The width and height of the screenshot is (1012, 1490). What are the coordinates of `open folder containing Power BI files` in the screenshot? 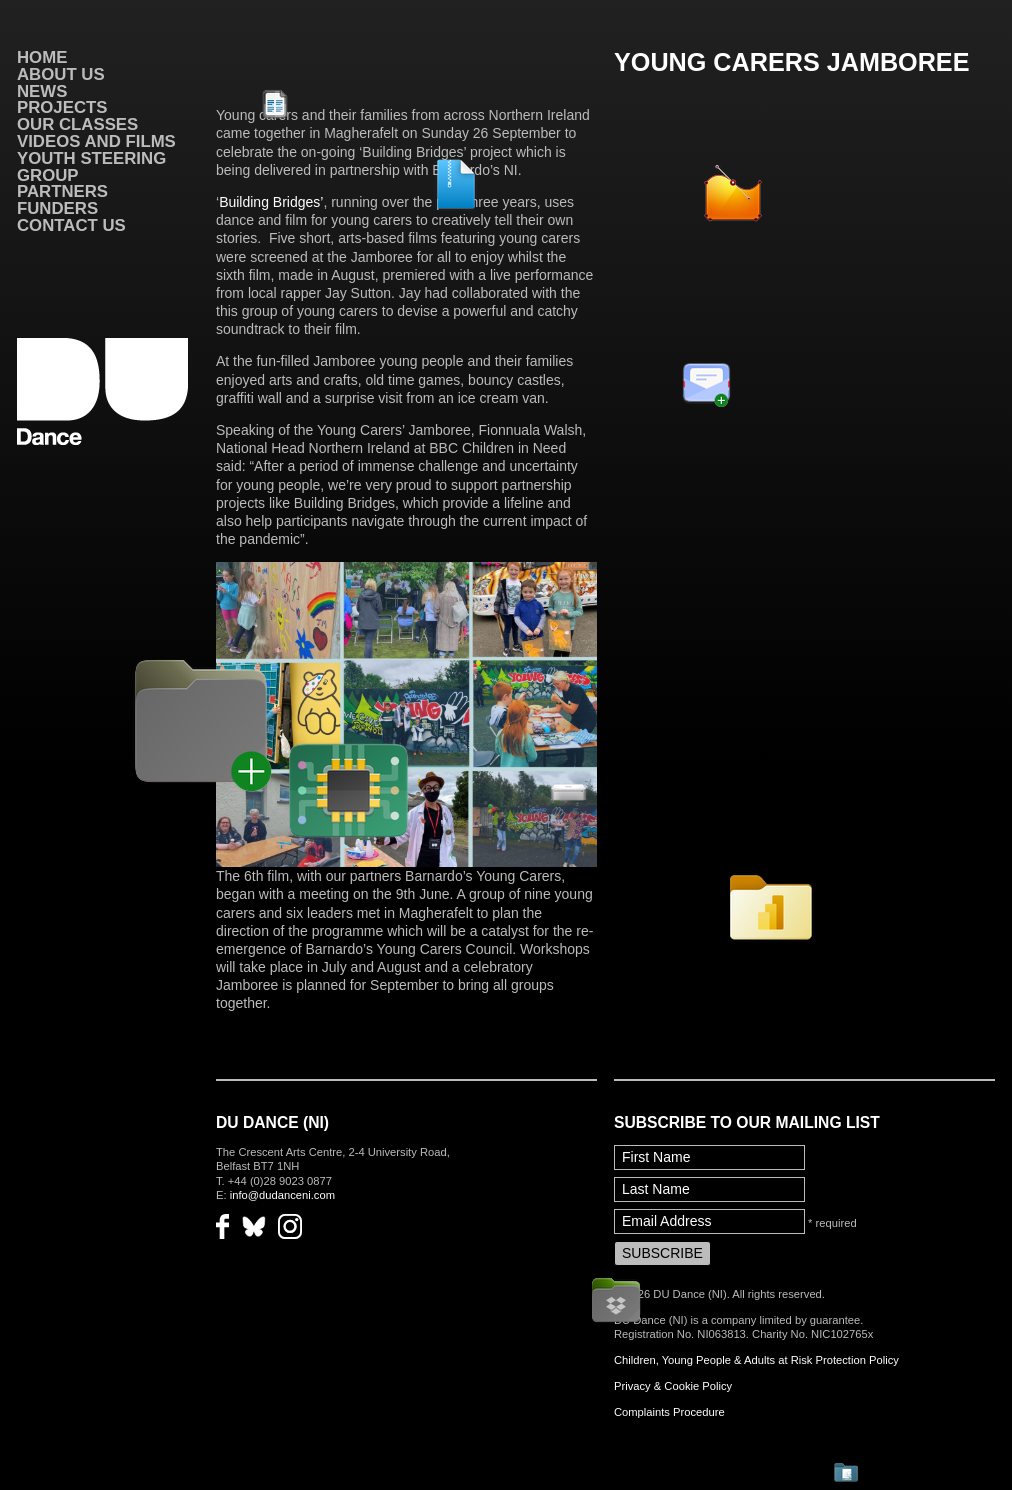 It's located at (770, 909).